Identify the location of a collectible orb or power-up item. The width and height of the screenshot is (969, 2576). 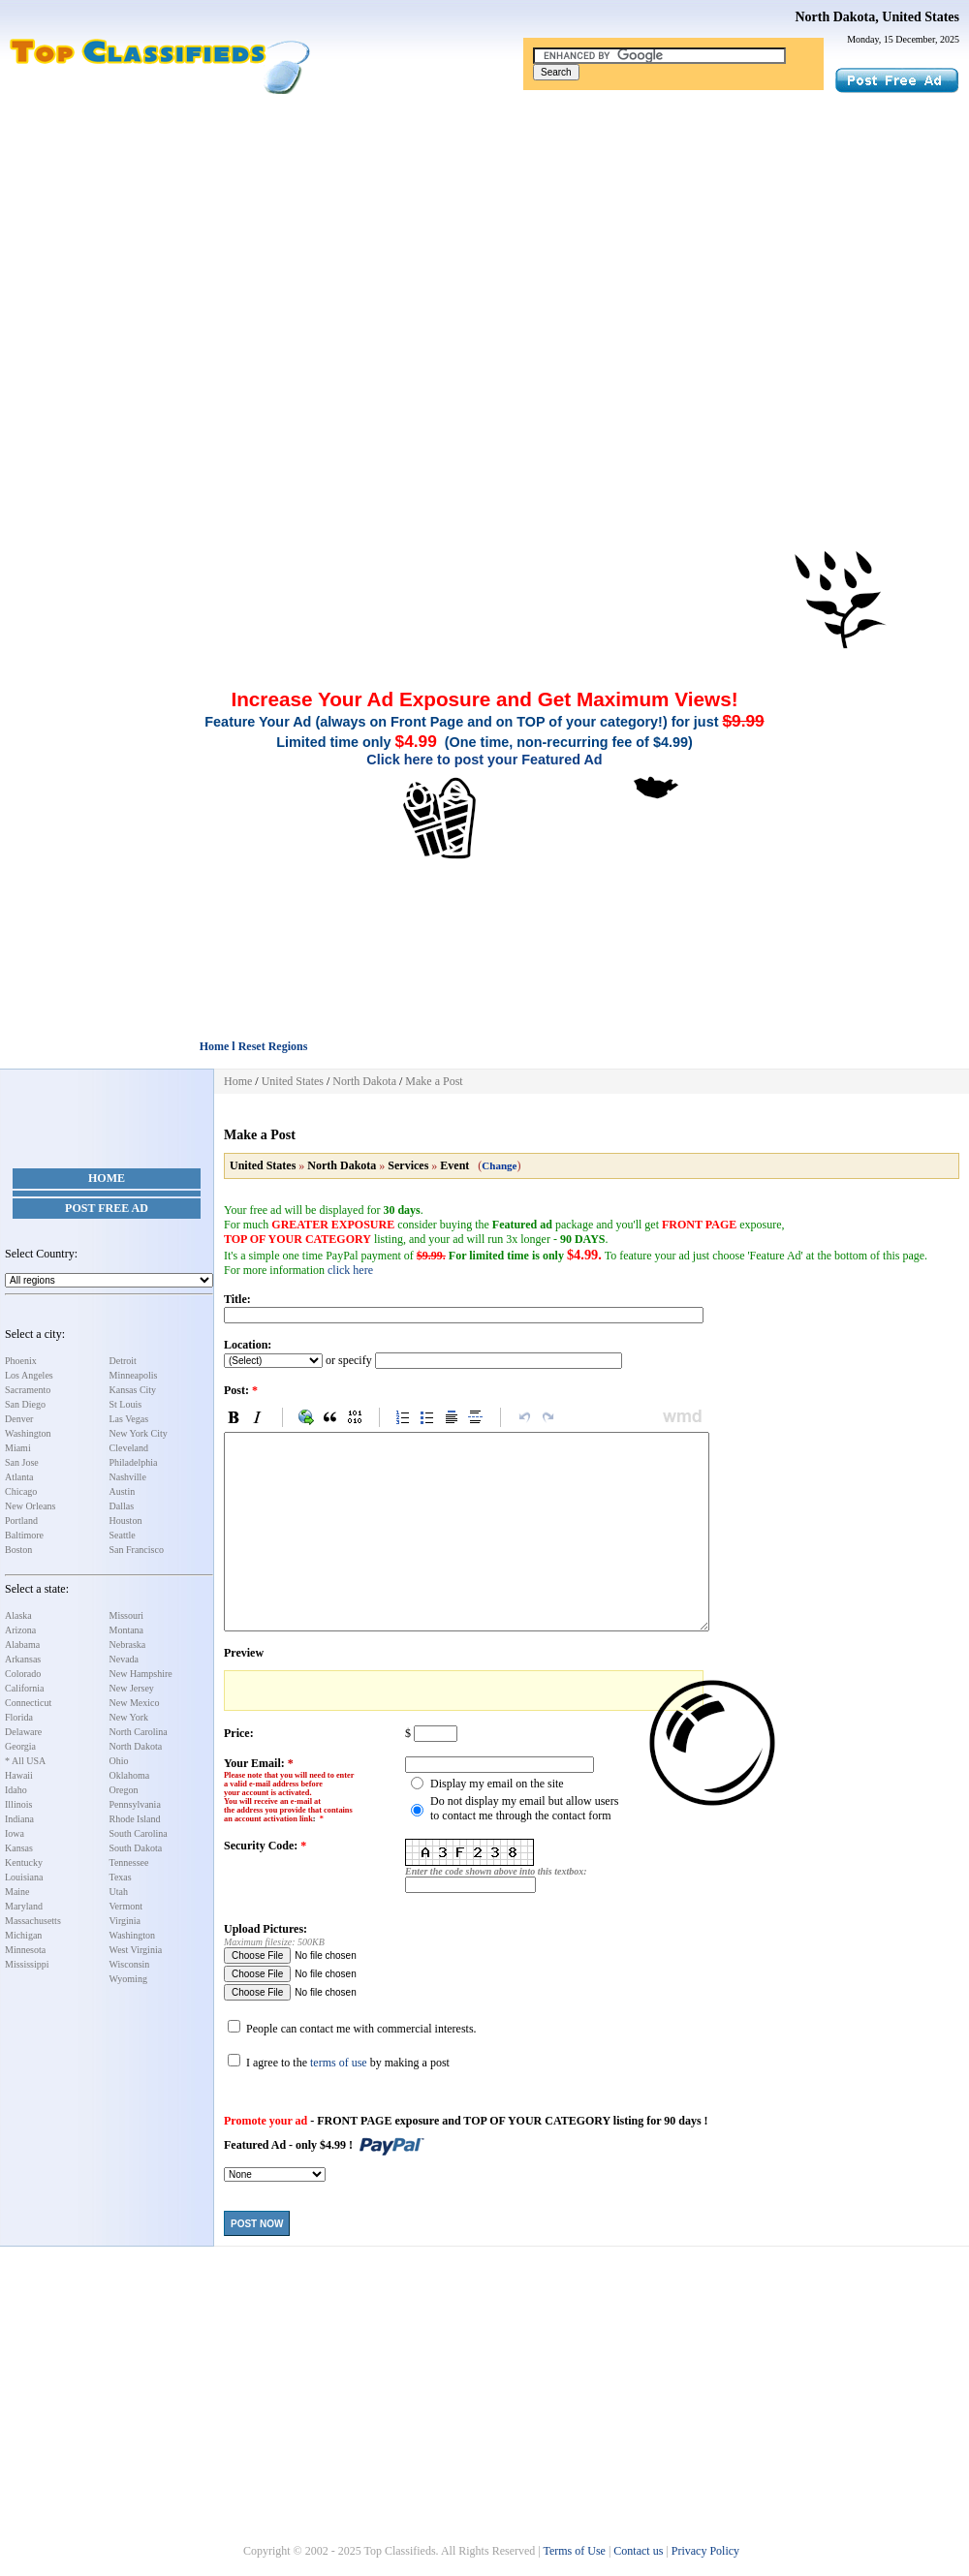
(712, 1743).